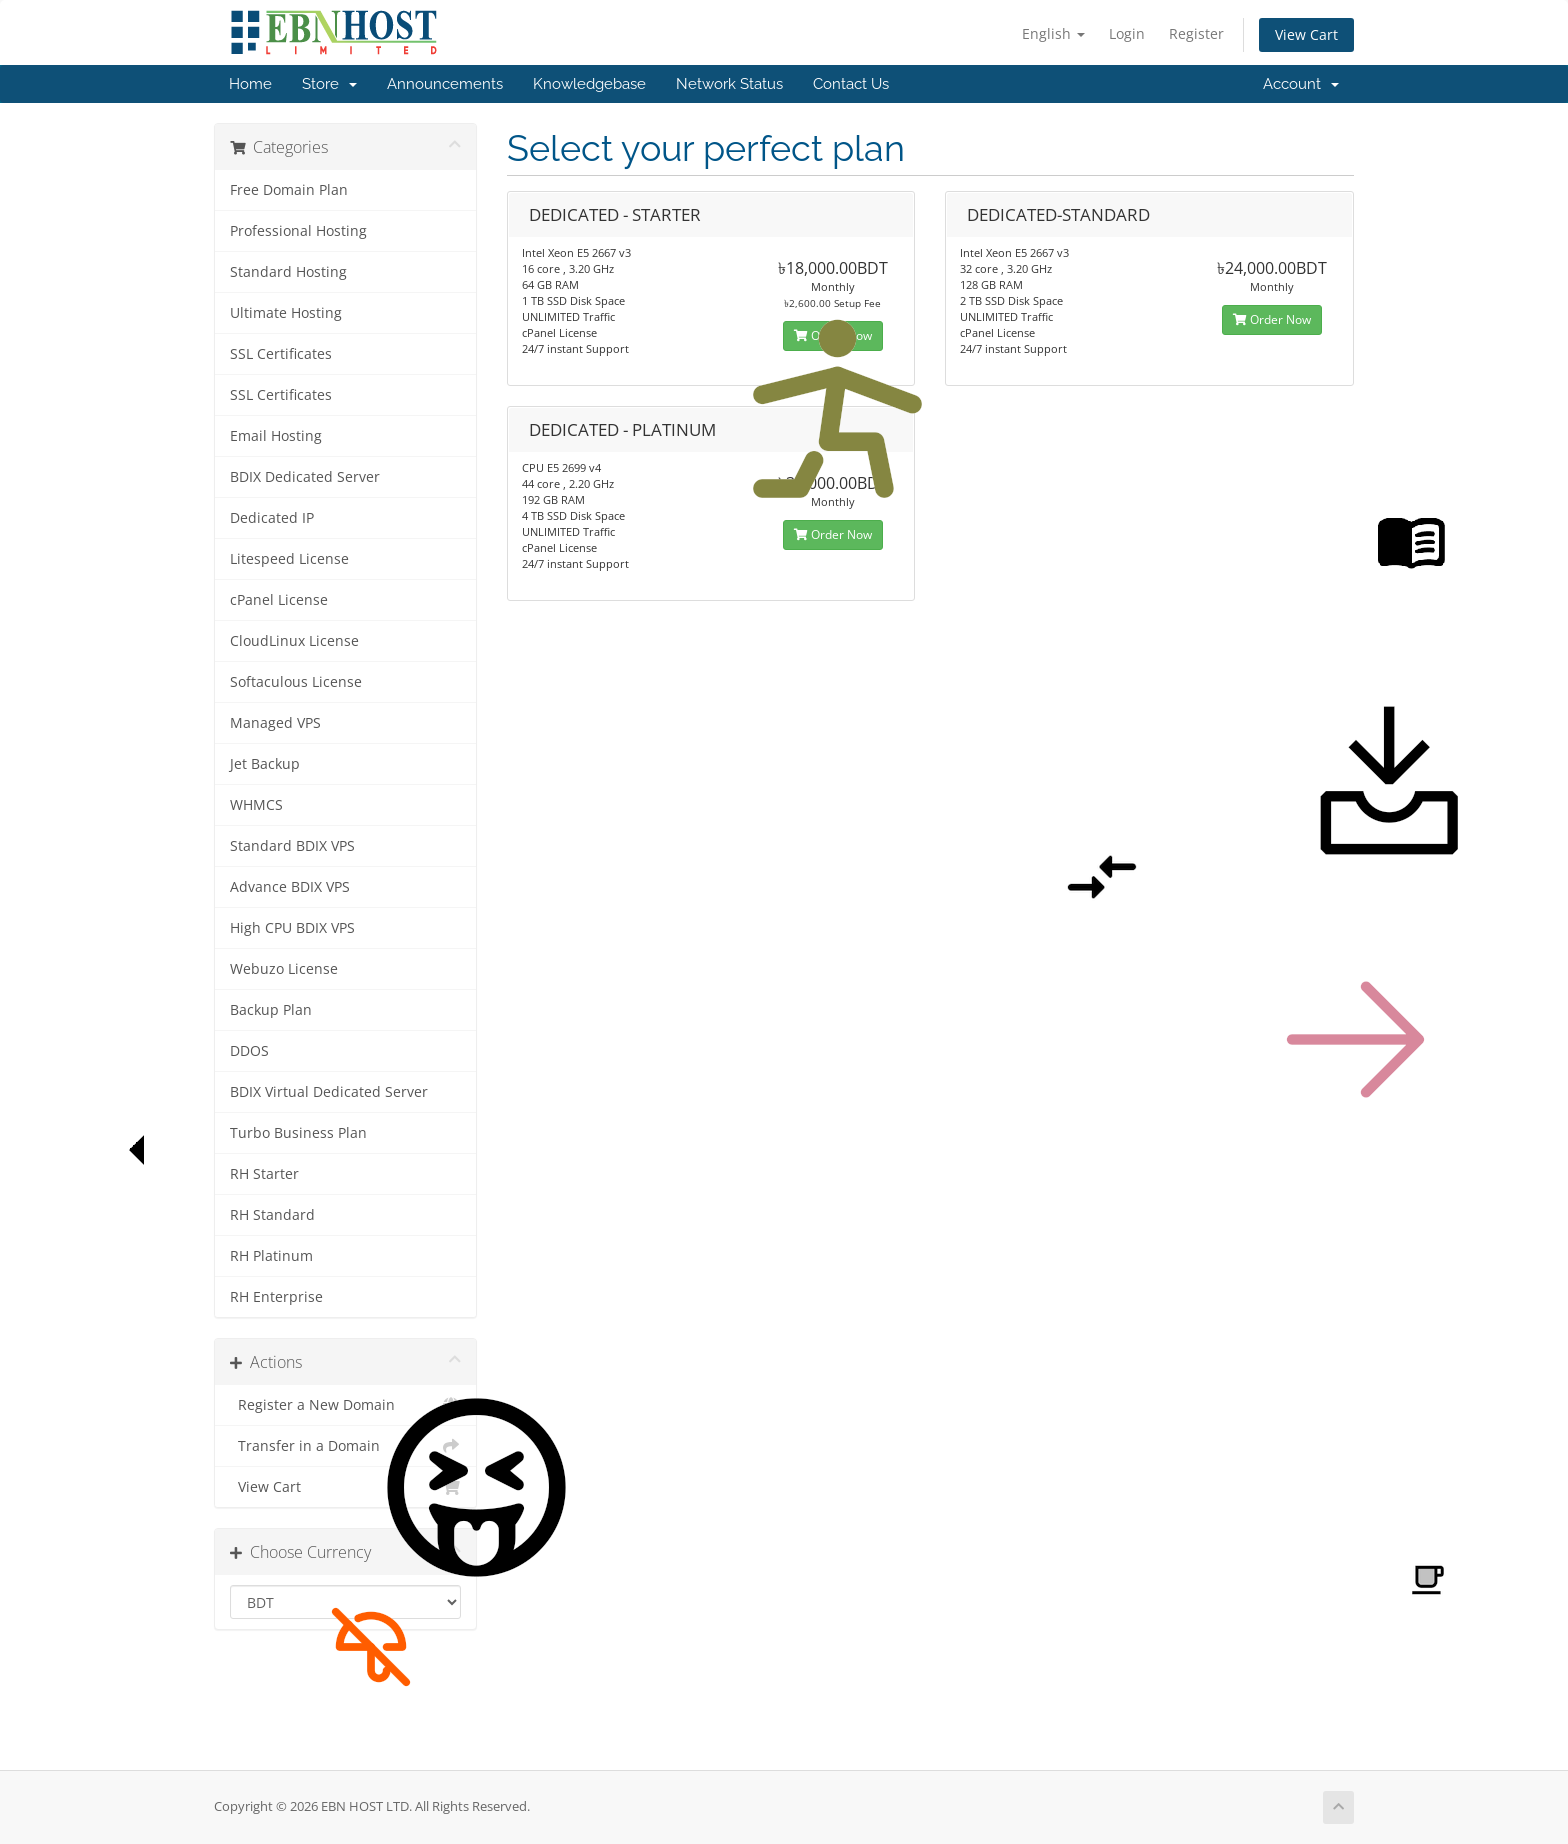 The height and width of the screenshot is (1844, 1568). Describe the element at coordinates (1411, 540) in the screenshot. I see `open menu or documentation` at that location.